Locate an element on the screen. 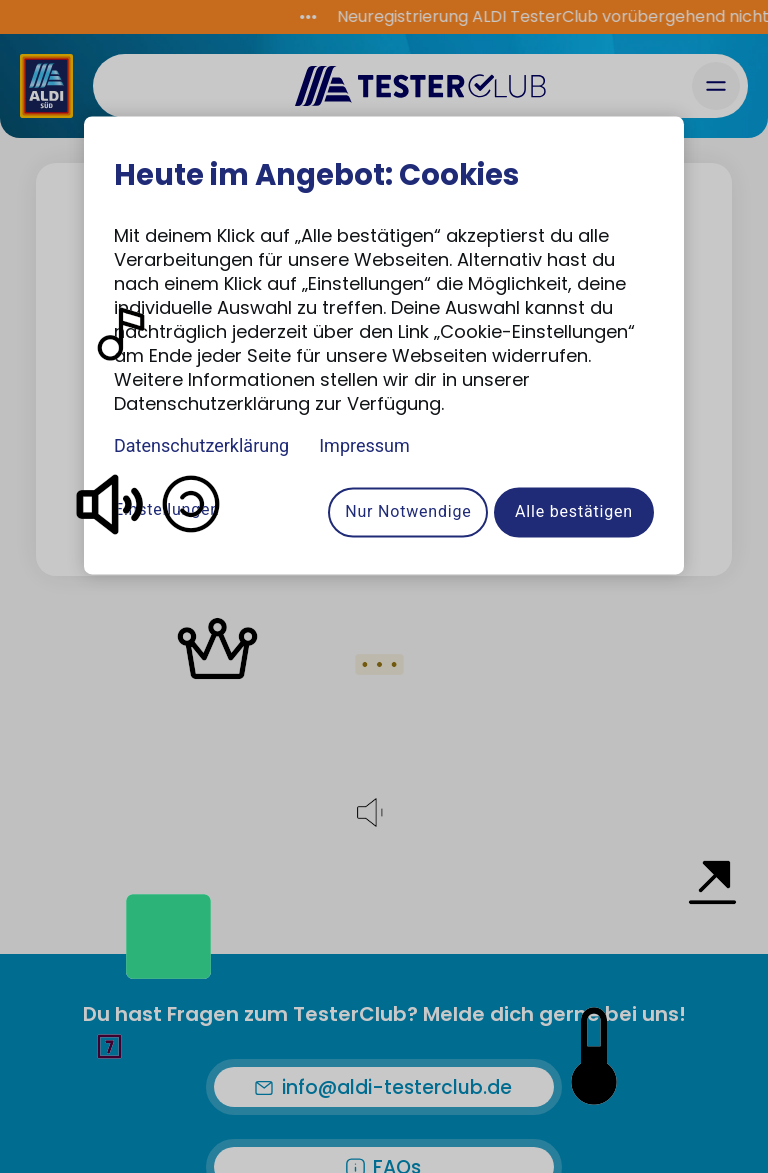  view current temperature reading is located at coordinates (594, 1056).